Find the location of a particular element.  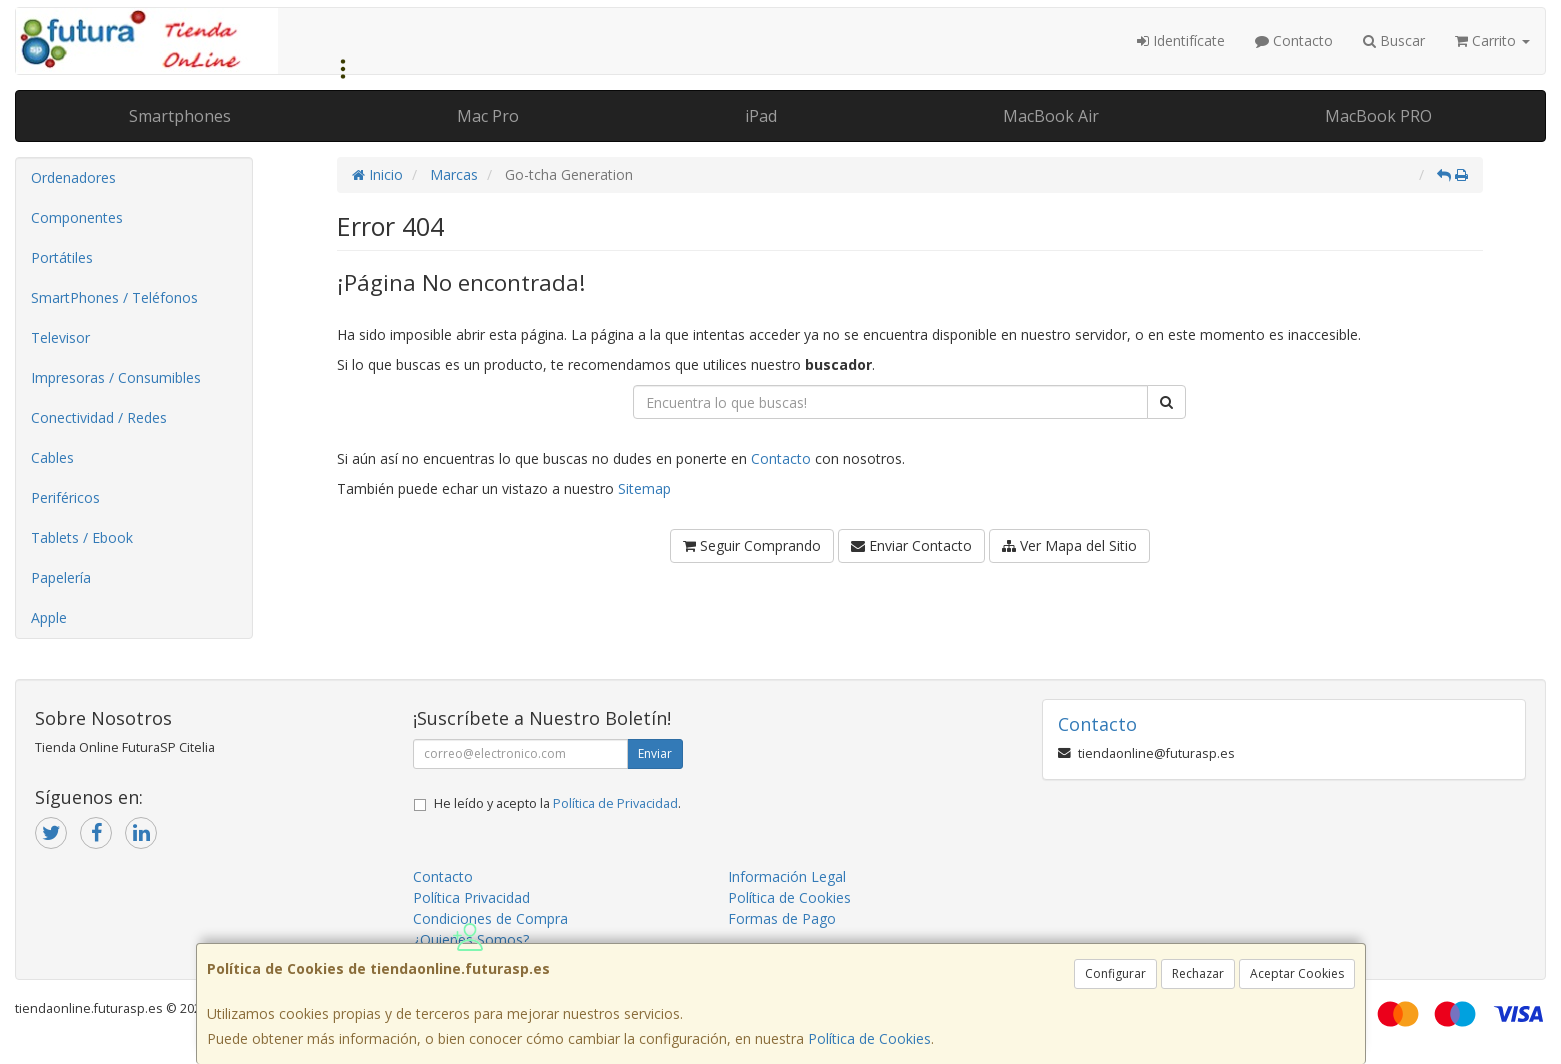

add a new contact is located at coordinates (468, 937).